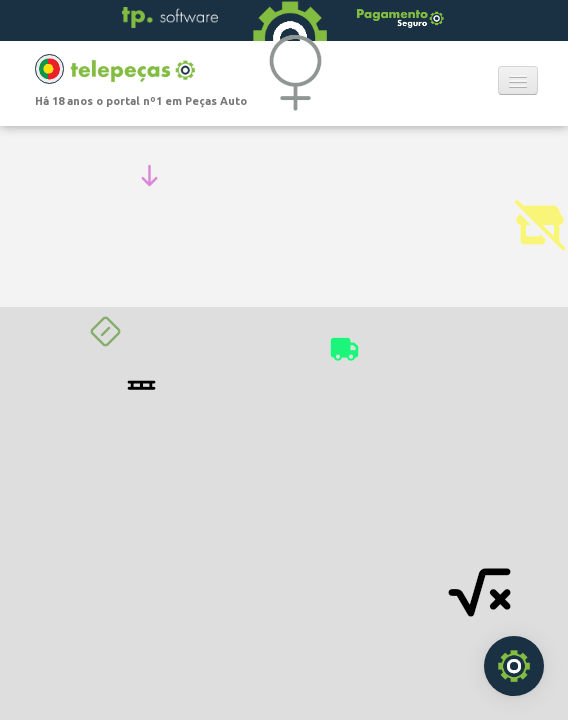  Describe the element at coordinates (344, 348) in the screenshot. I see `view shipping or delivery status` at that location.